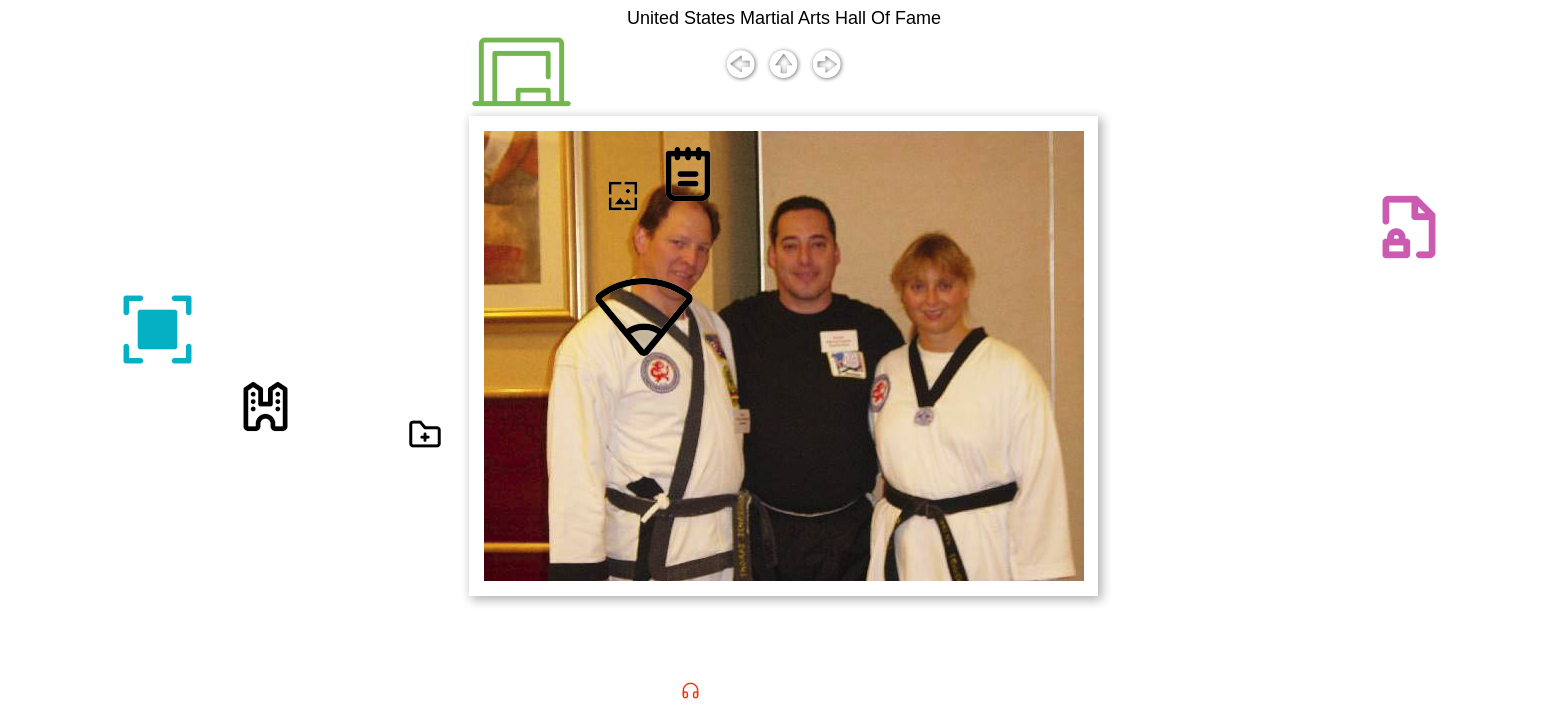 The image size is (1568, 720). I want to click on open whiteboard or presentation mode, so click(521, 73).